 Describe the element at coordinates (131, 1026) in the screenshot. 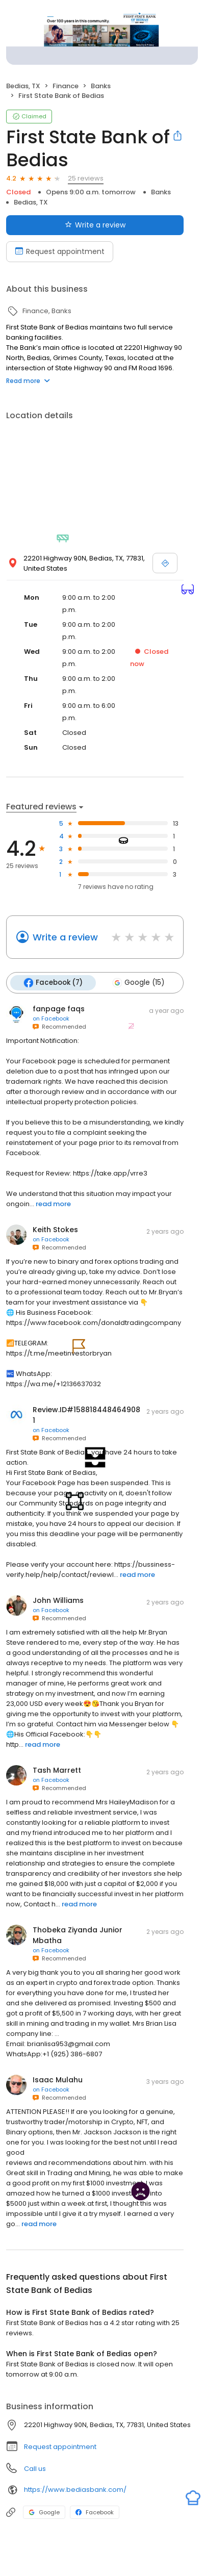

I see `indicates "not superset of" in mathematical notation` at that location.